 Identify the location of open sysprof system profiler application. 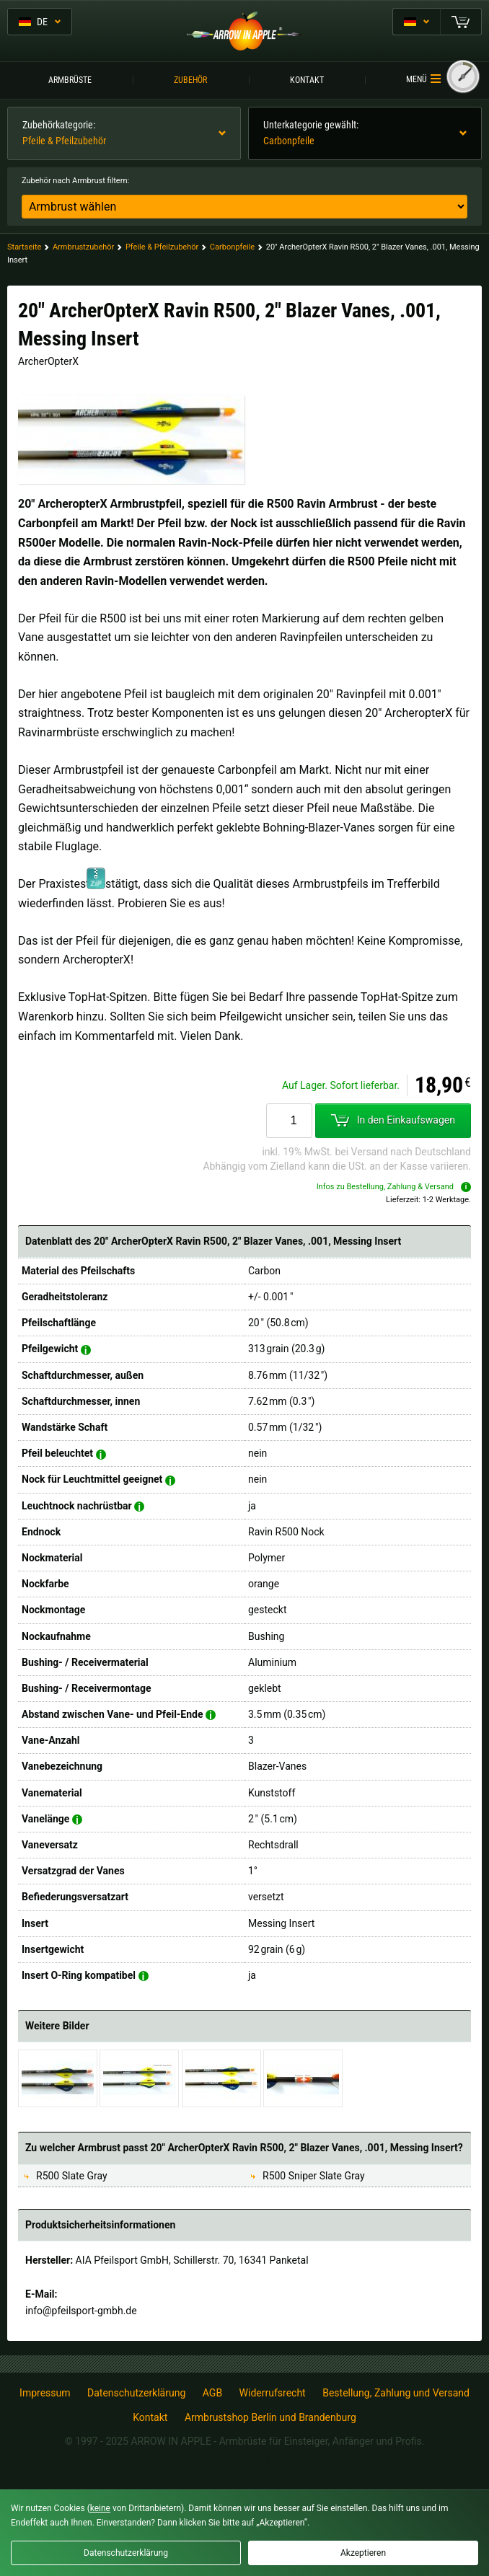
(463, 76).